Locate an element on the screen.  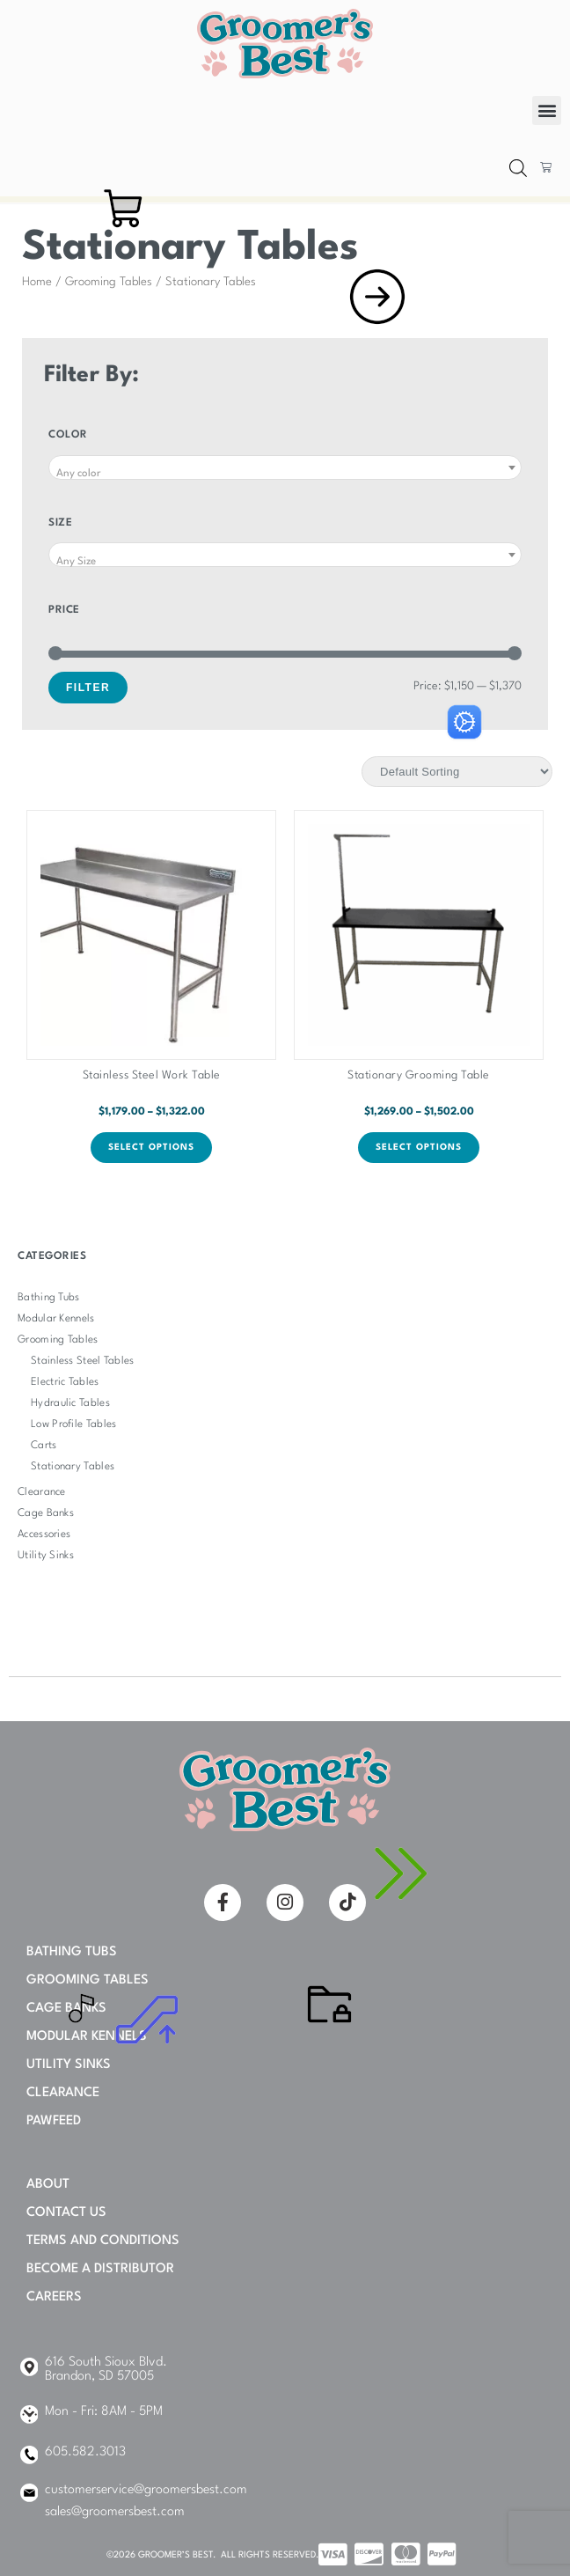
access a password-protected folder is located at coordinates (329, 2004).